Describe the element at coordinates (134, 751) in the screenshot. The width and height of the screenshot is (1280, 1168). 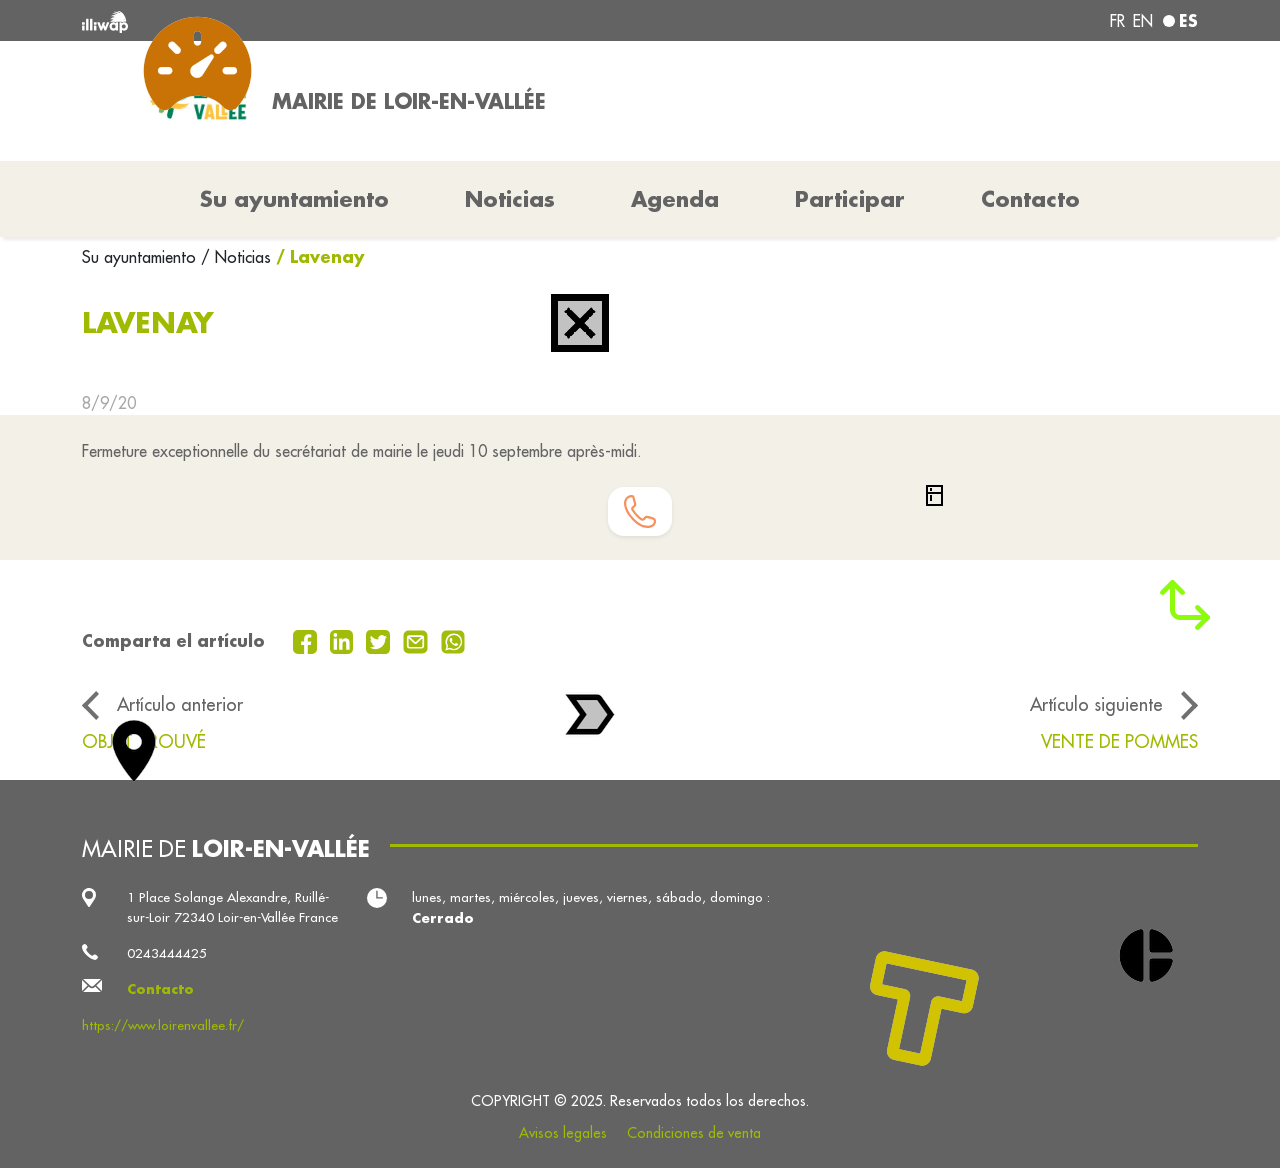
I see `view current location on map` at that location.